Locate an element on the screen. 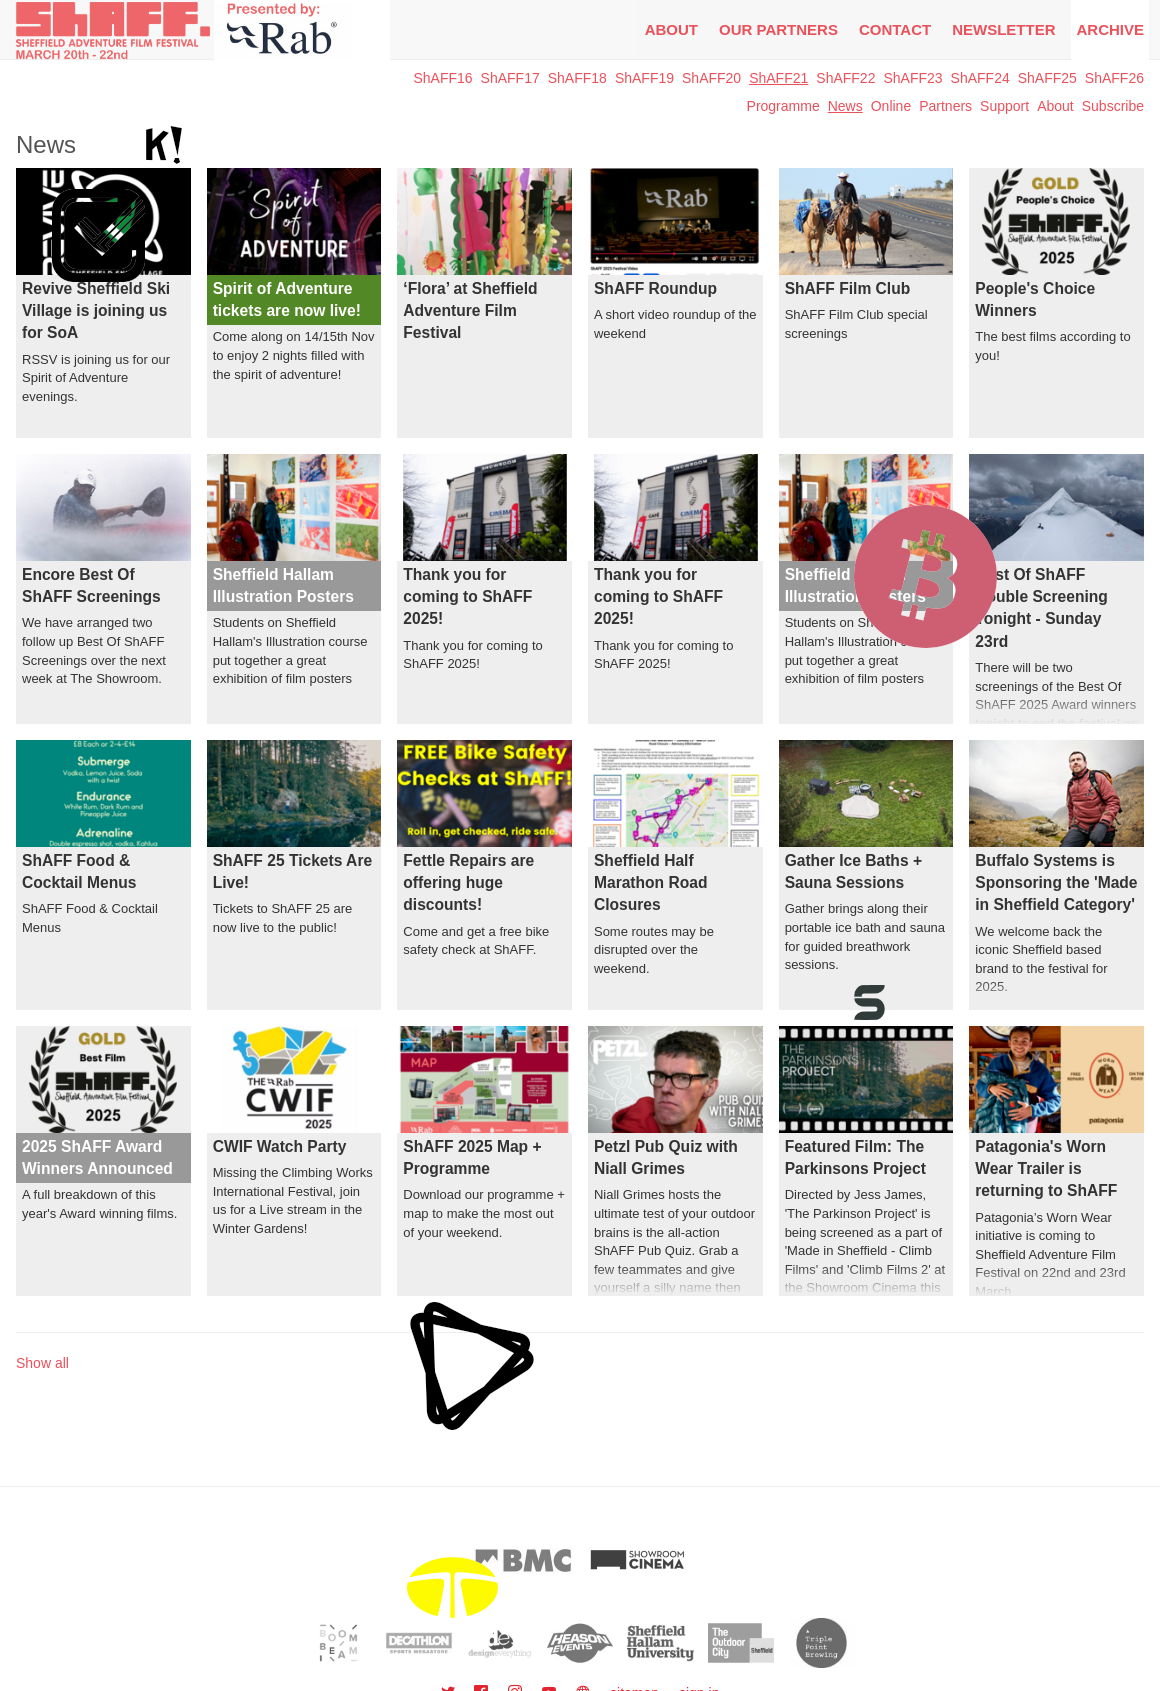 This screenshot has width=1160, height=1691. tata group company logo is located at coordinates (452, 1587).